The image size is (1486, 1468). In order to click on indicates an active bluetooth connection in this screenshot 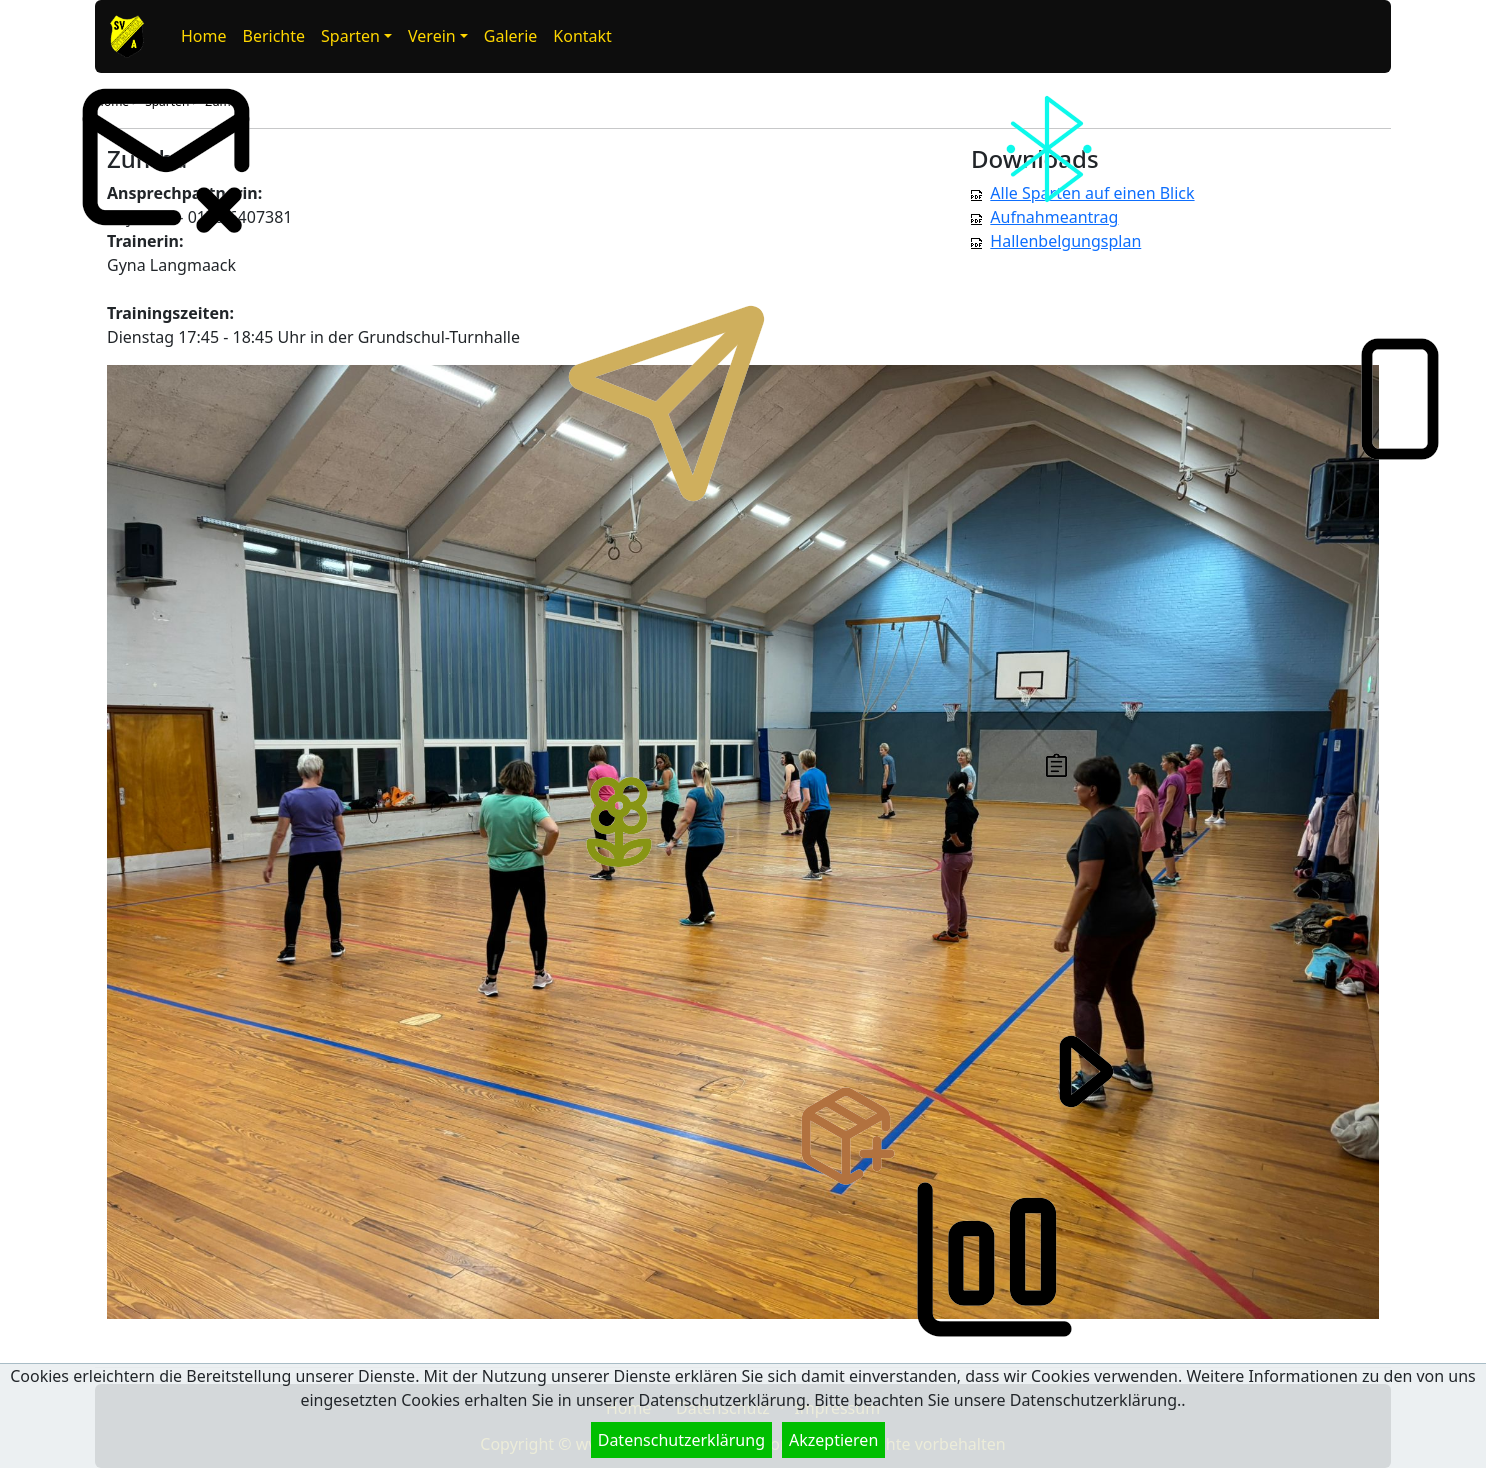, I will do `click(1047, 149)`.